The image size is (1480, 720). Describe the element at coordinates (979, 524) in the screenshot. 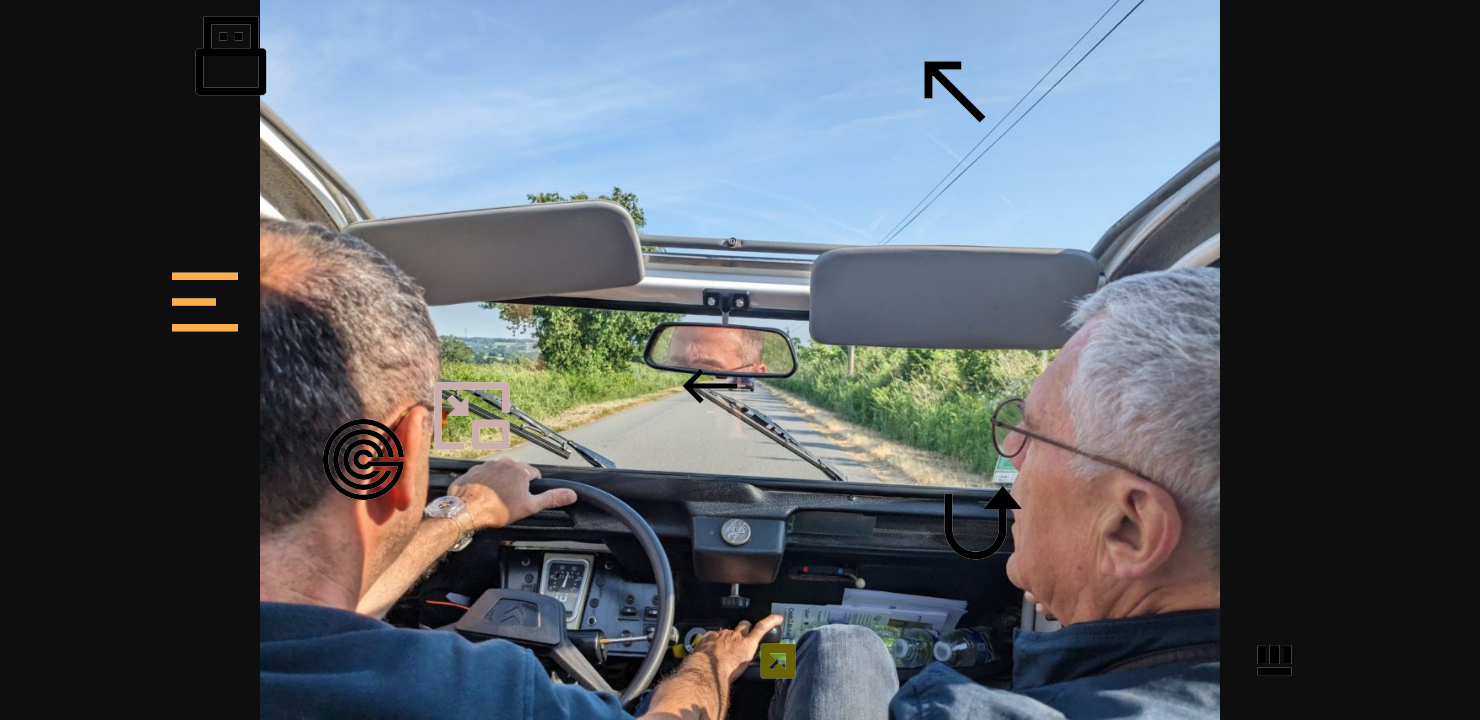

I see `redo or repeat the last action` at that location.